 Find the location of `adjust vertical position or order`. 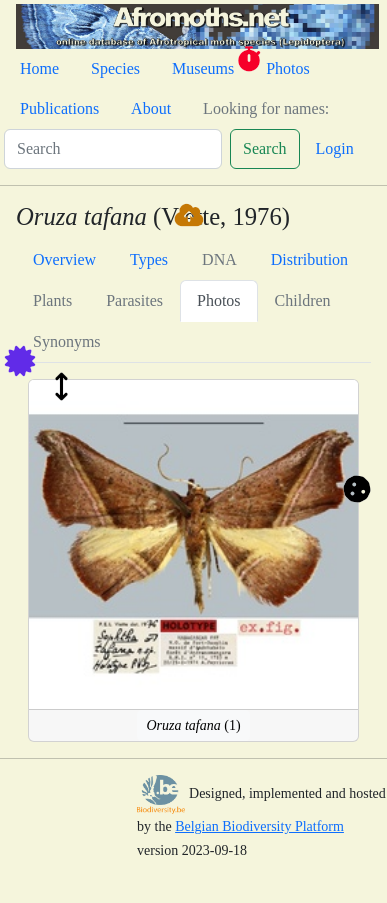

adjust vertical position or order is located at coordinates (61, 386).